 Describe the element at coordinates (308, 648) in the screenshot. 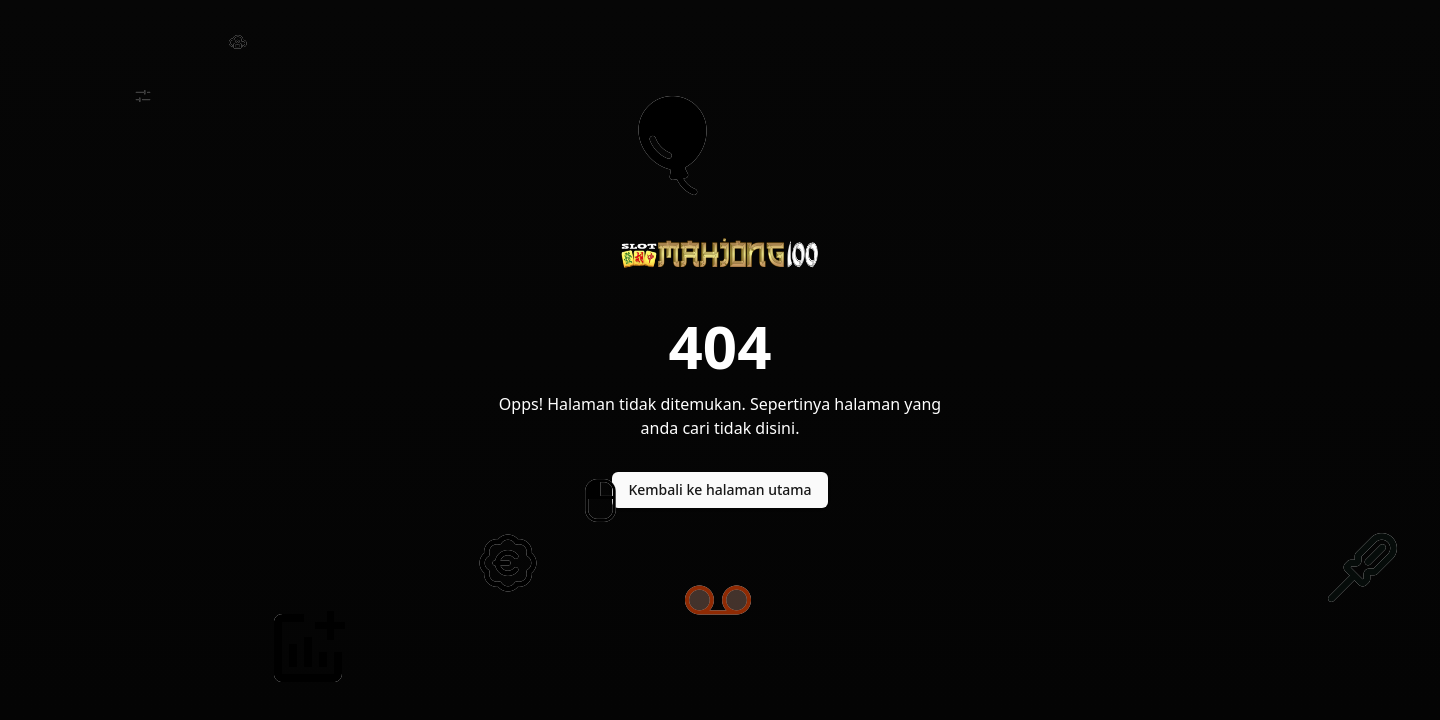

I see `add a new chart or graph` at that location.